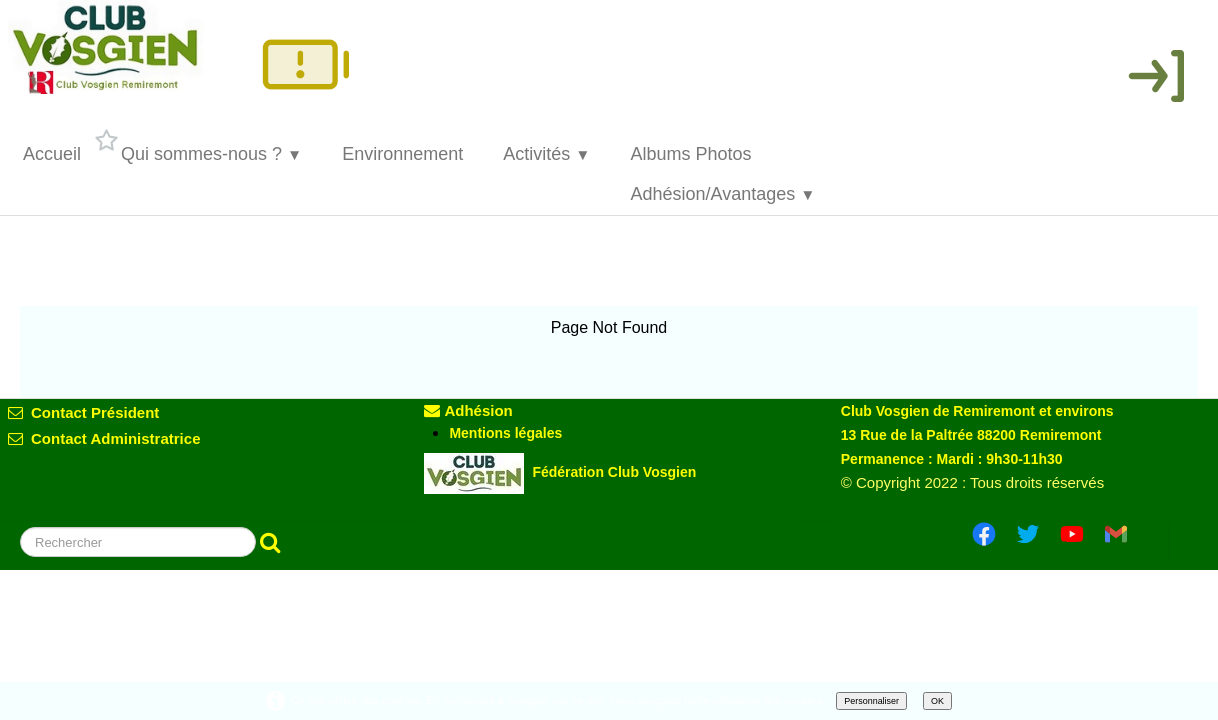 The height and width of the screenshot is (720, 1218). Describe the element at coordinates (1158, 76) in the screenshot. I see `log in to your account` at that location.